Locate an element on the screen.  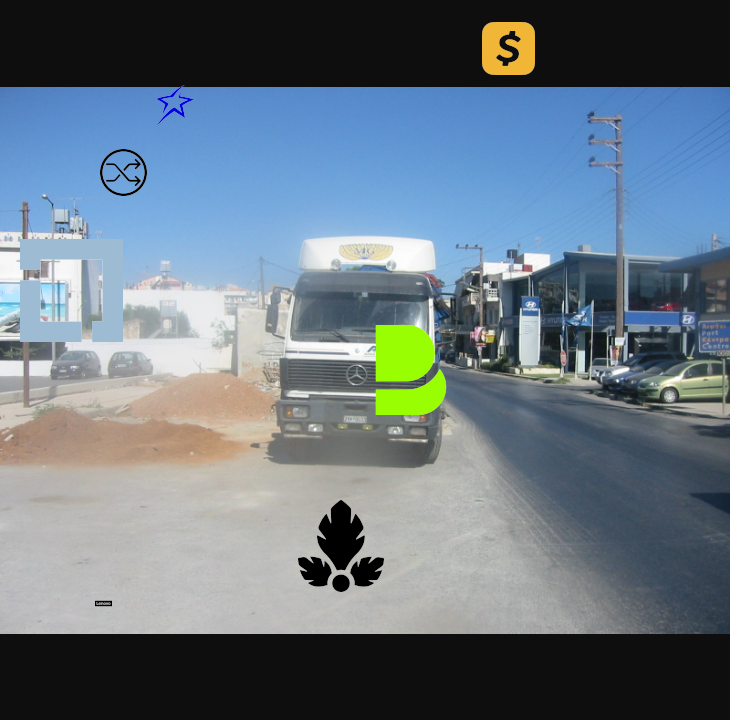
parse.ly logo is located at coordinates (341, 546).